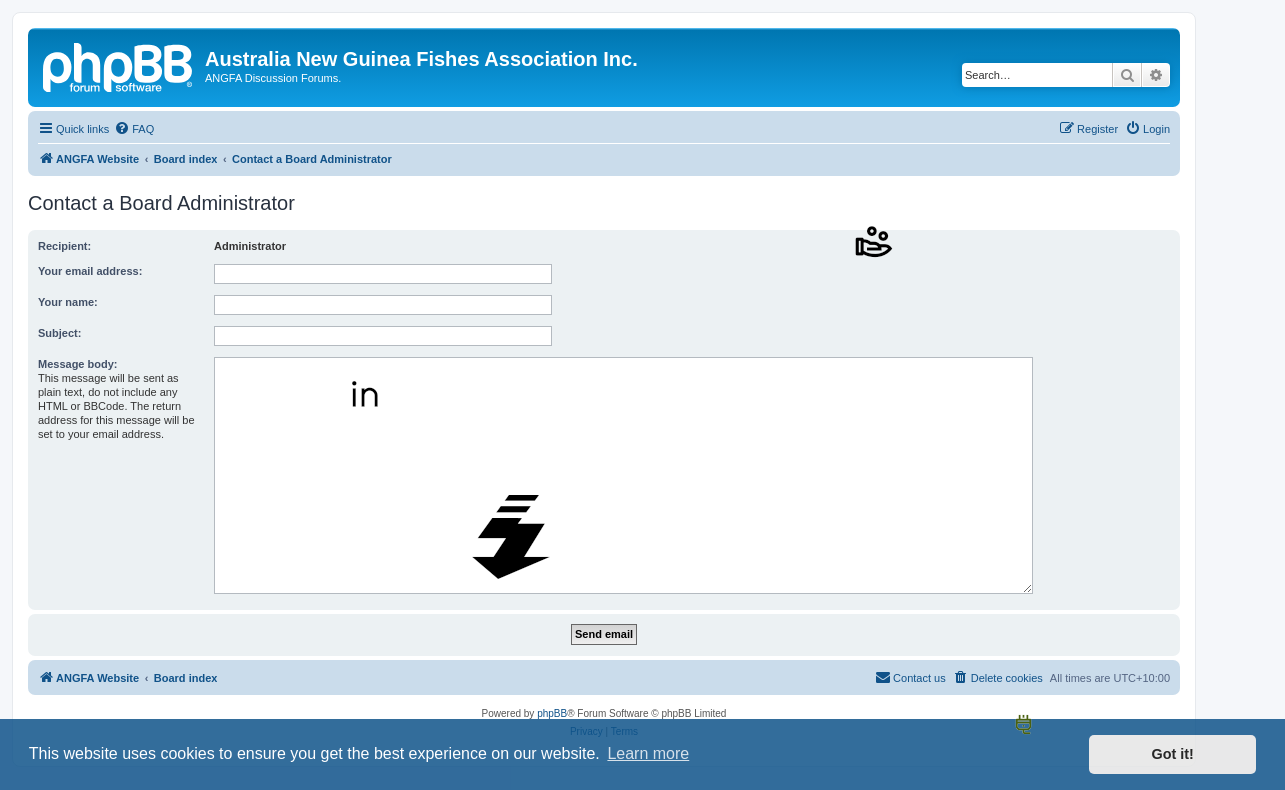 Image resolution: width=1285 pixels, height=790 pixels. I want to click on connect with LinkedIn, so click(364, 393).